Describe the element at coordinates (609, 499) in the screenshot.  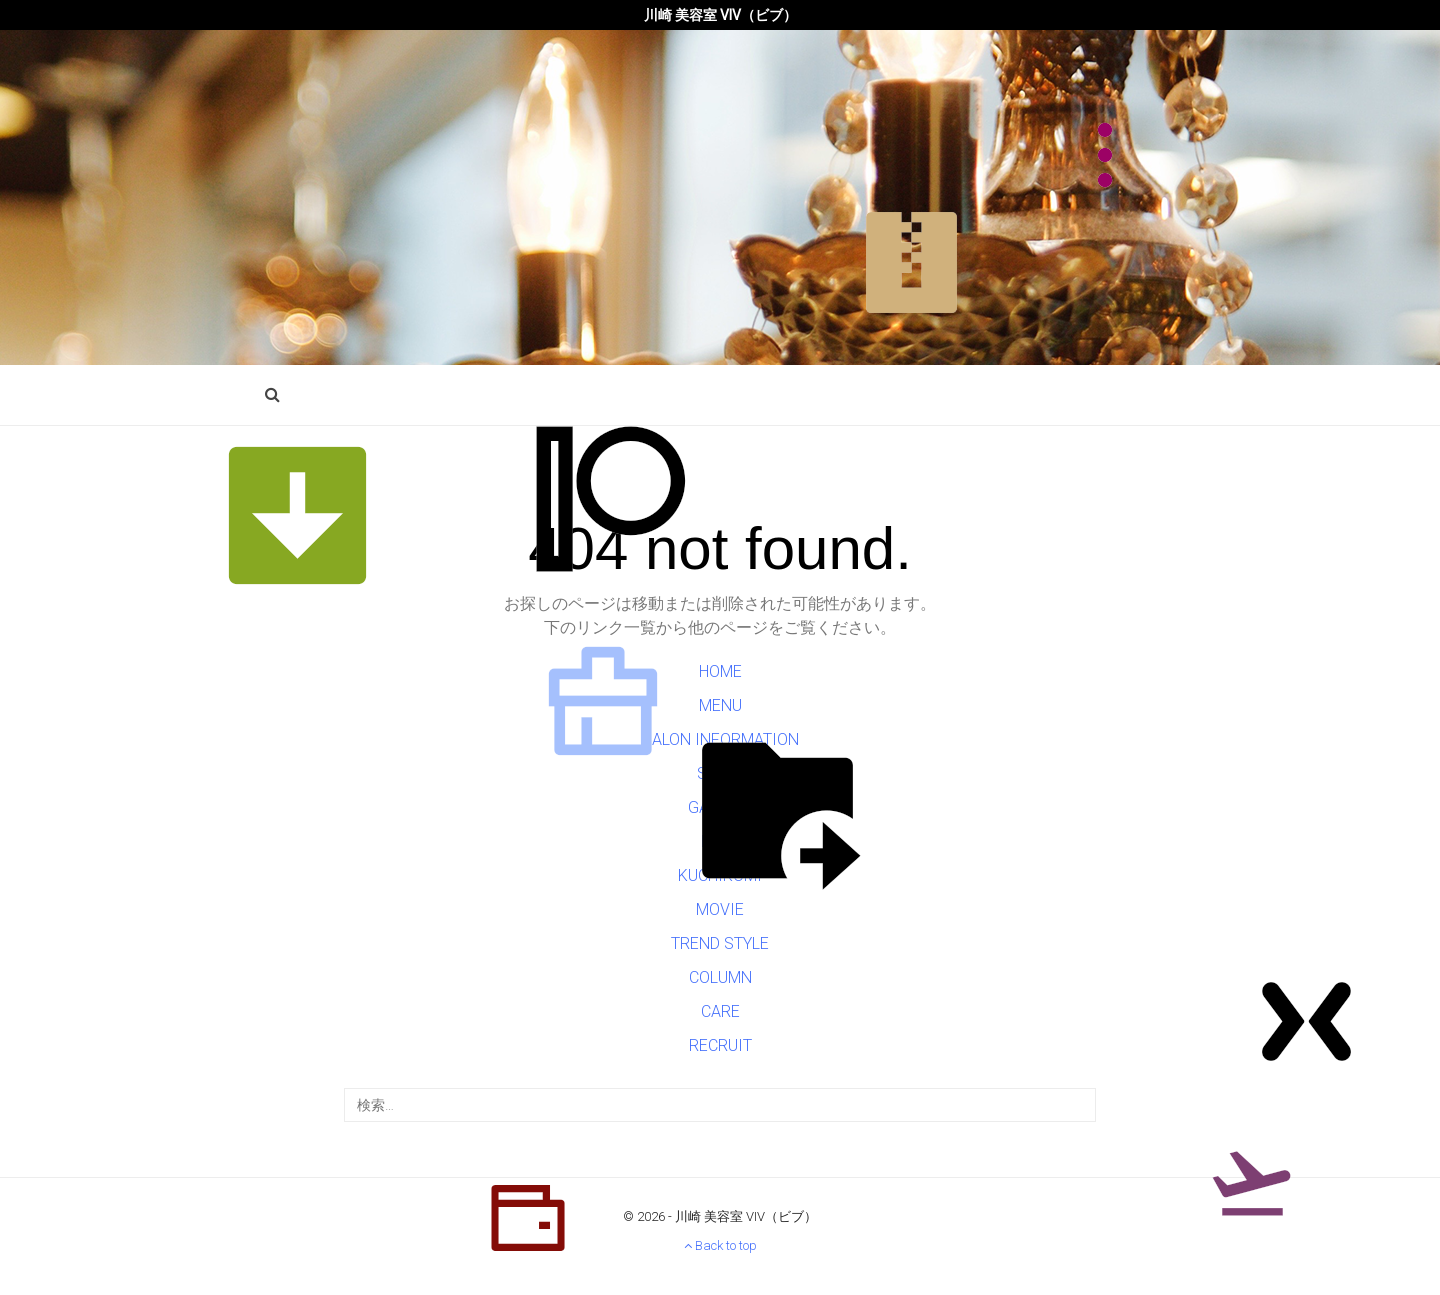
I see `link to Patreon profile` at that location.